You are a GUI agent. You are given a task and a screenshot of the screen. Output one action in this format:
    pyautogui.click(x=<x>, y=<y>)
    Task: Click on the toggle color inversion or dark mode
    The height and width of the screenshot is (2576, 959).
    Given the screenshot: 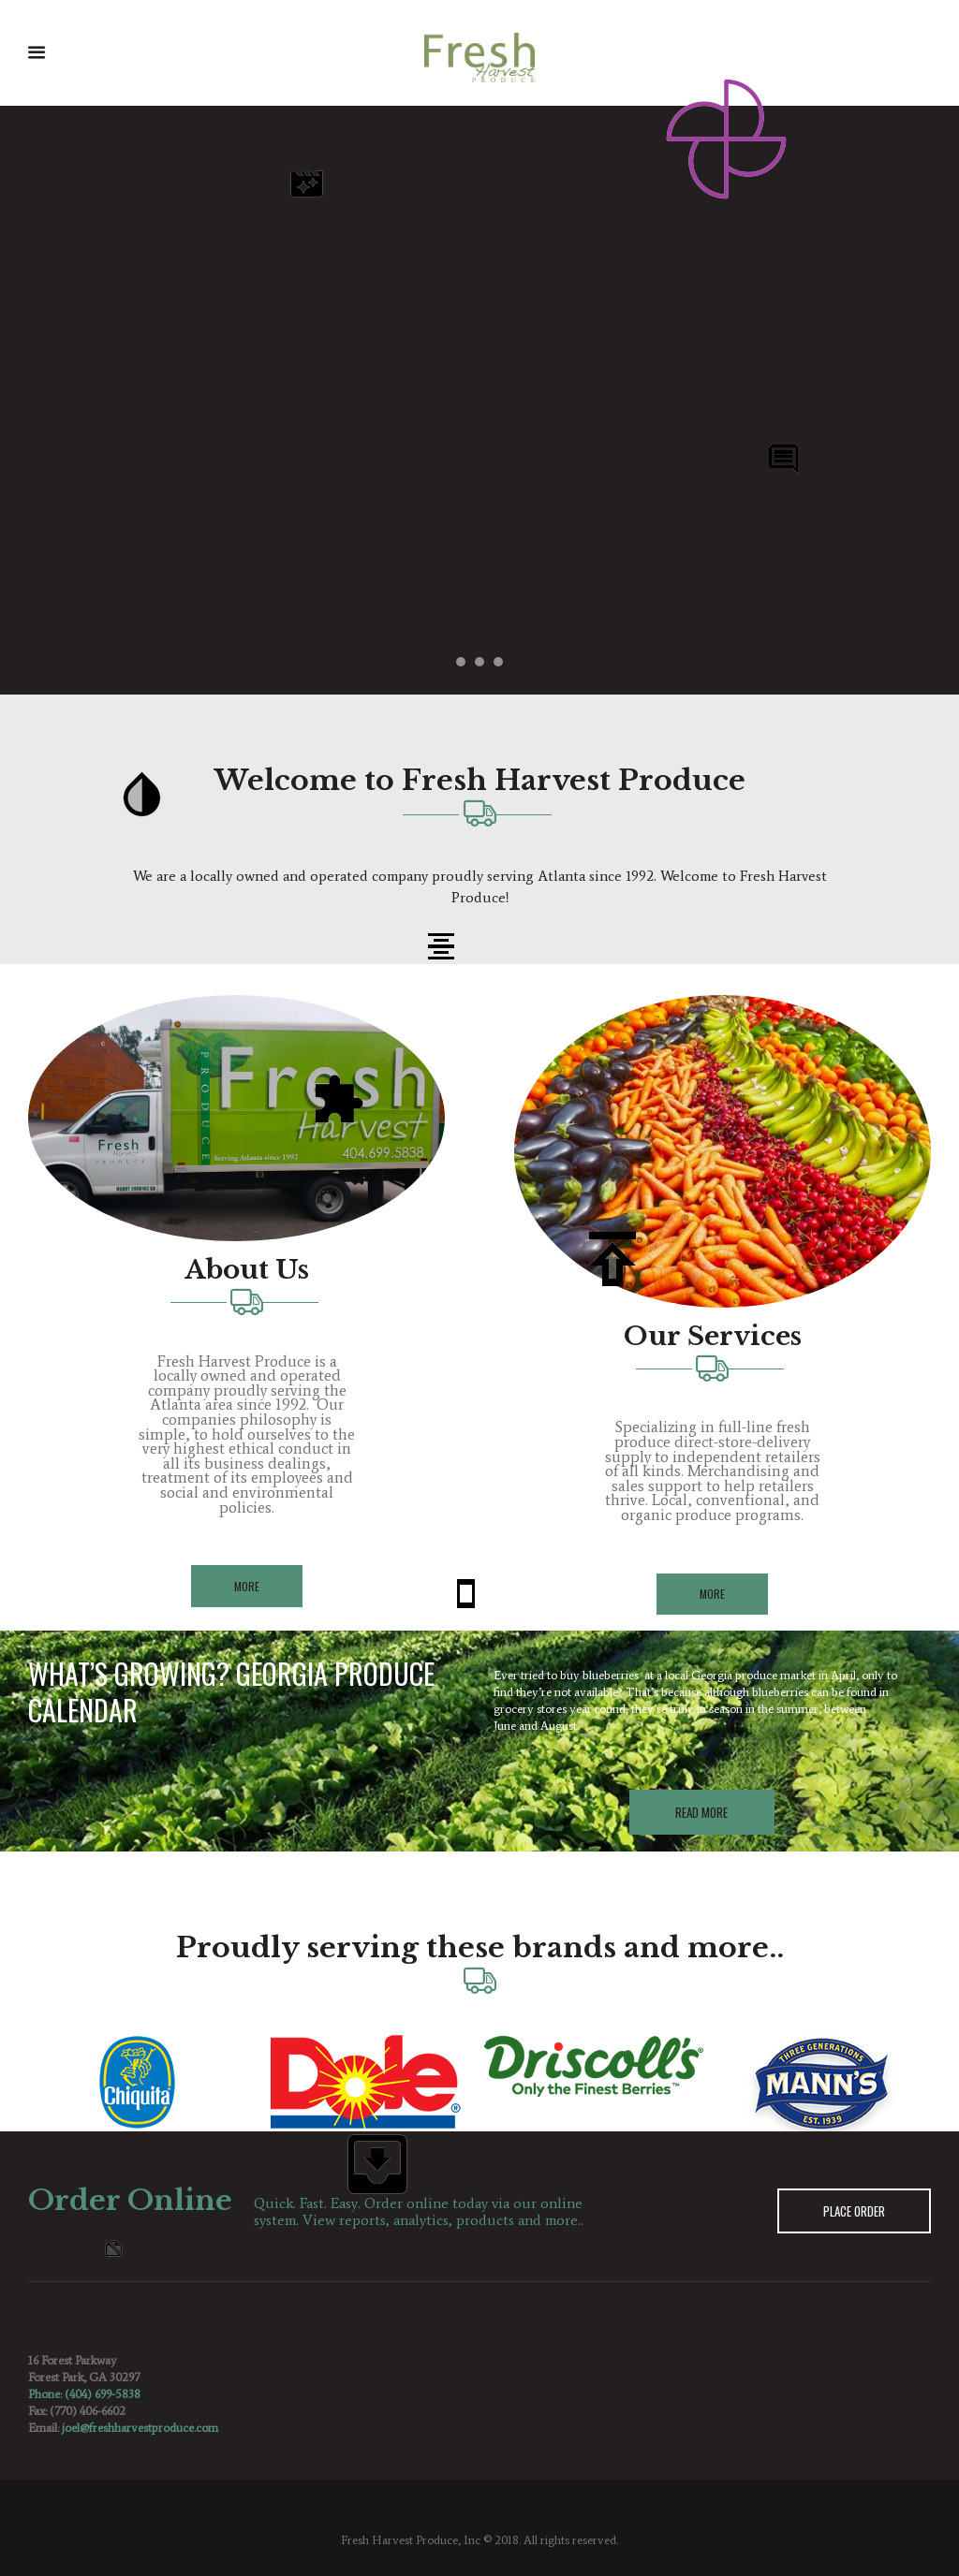 What is the action you would take?
    pyautogui.click(x=141, y=794)
    